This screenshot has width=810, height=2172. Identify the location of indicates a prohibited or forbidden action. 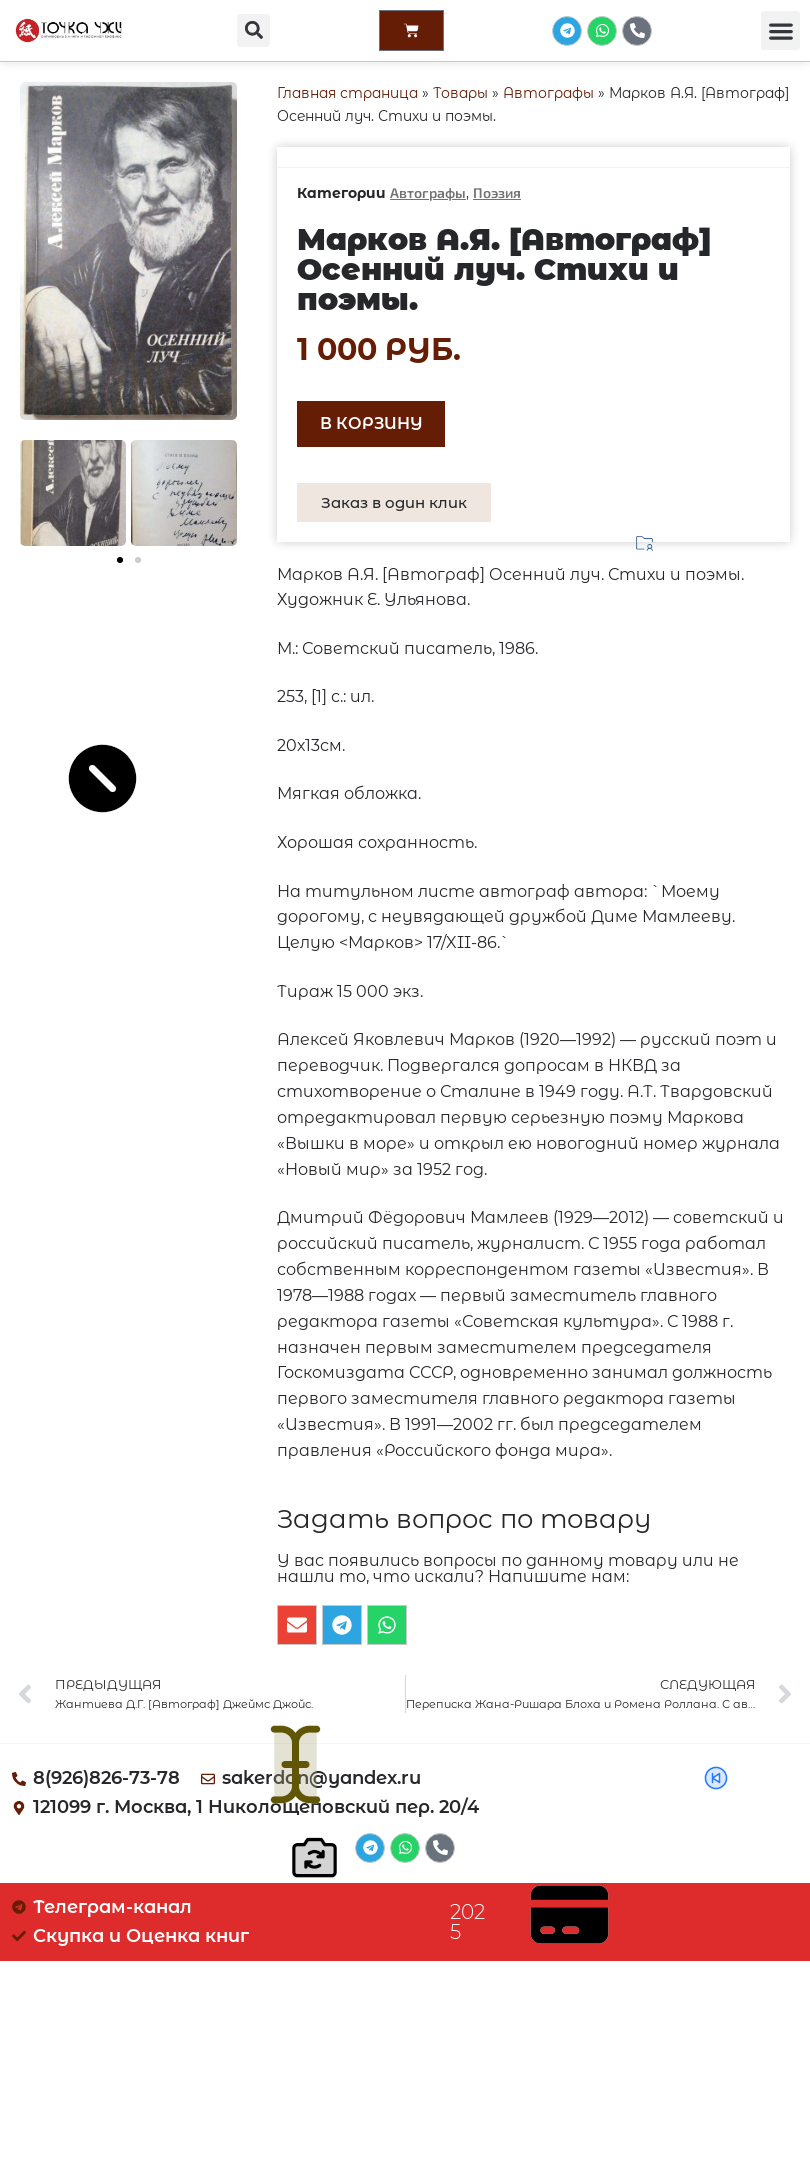
(102, 778).